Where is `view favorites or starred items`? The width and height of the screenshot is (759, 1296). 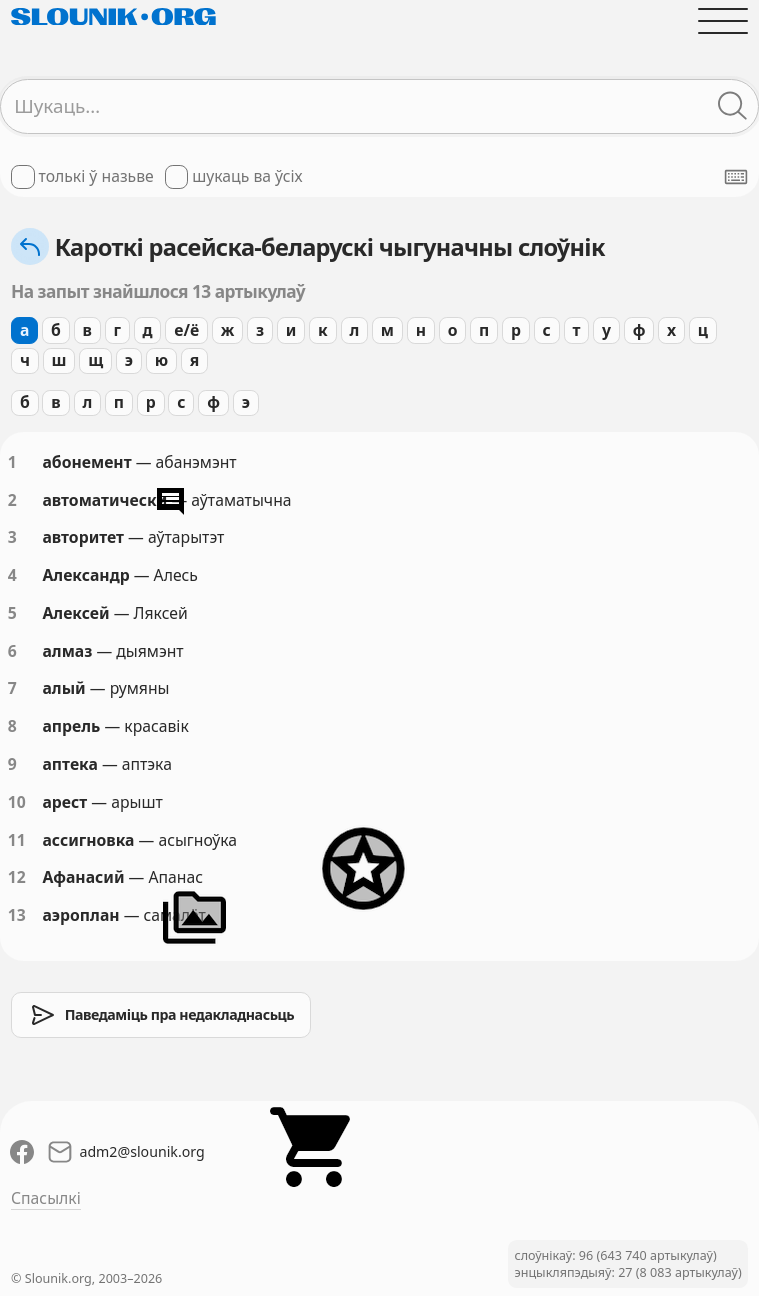
view favorites or starred items is located at coordinates (363, 868).